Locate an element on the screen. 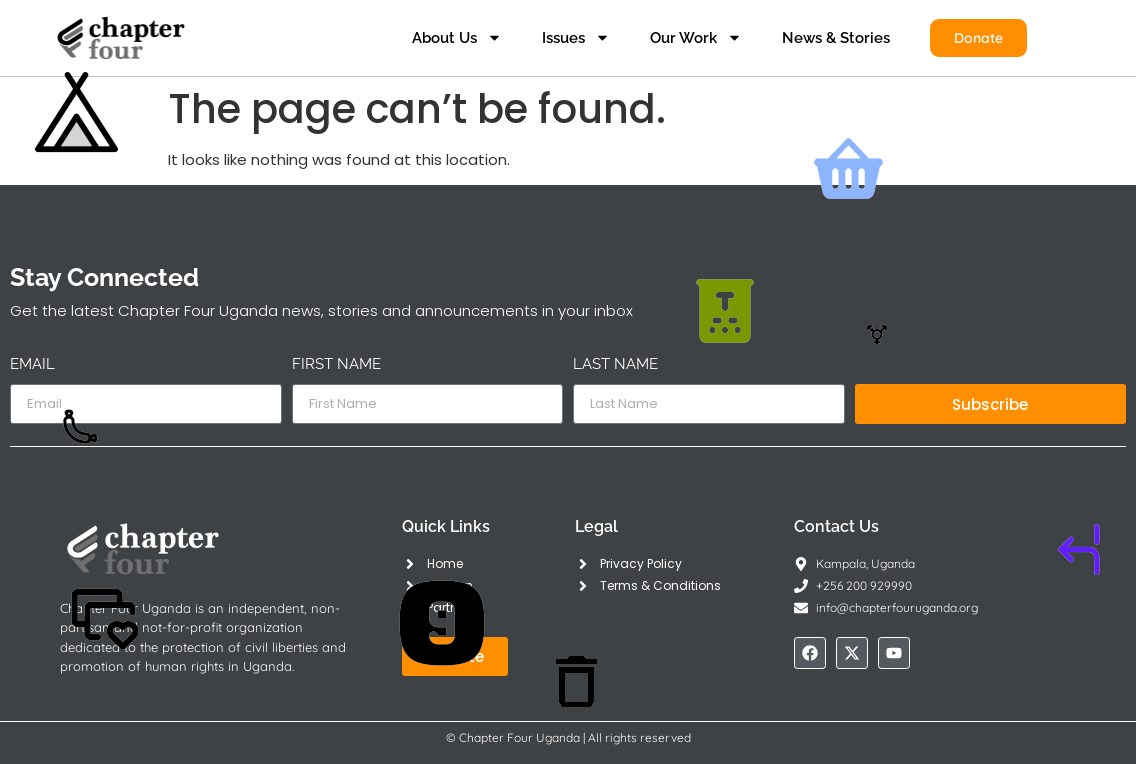 The width and height of the screenshot is (1136, 764). donate or send money to a cause you love is located at coordinates (103, 614).